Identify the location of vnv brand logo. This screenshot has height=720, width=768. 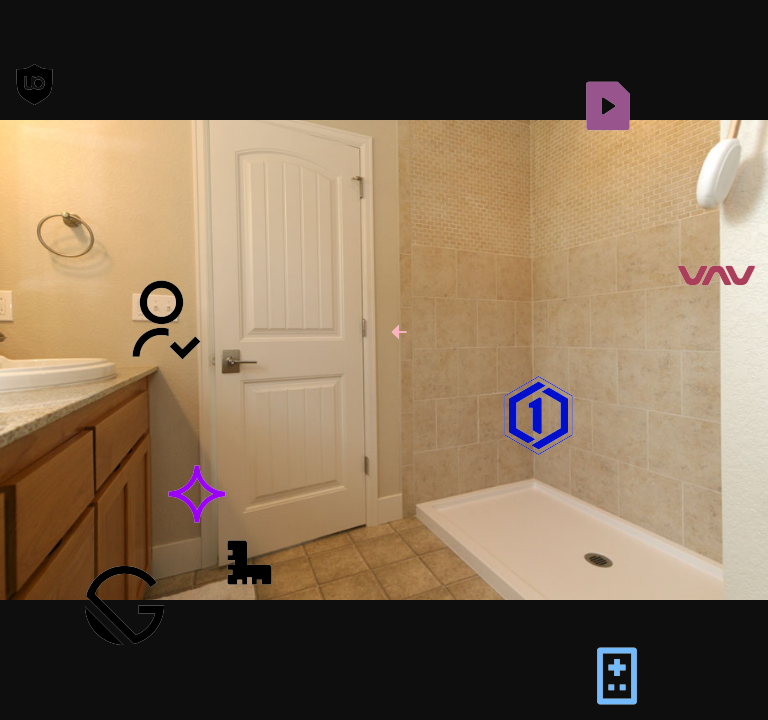
(716, 273).